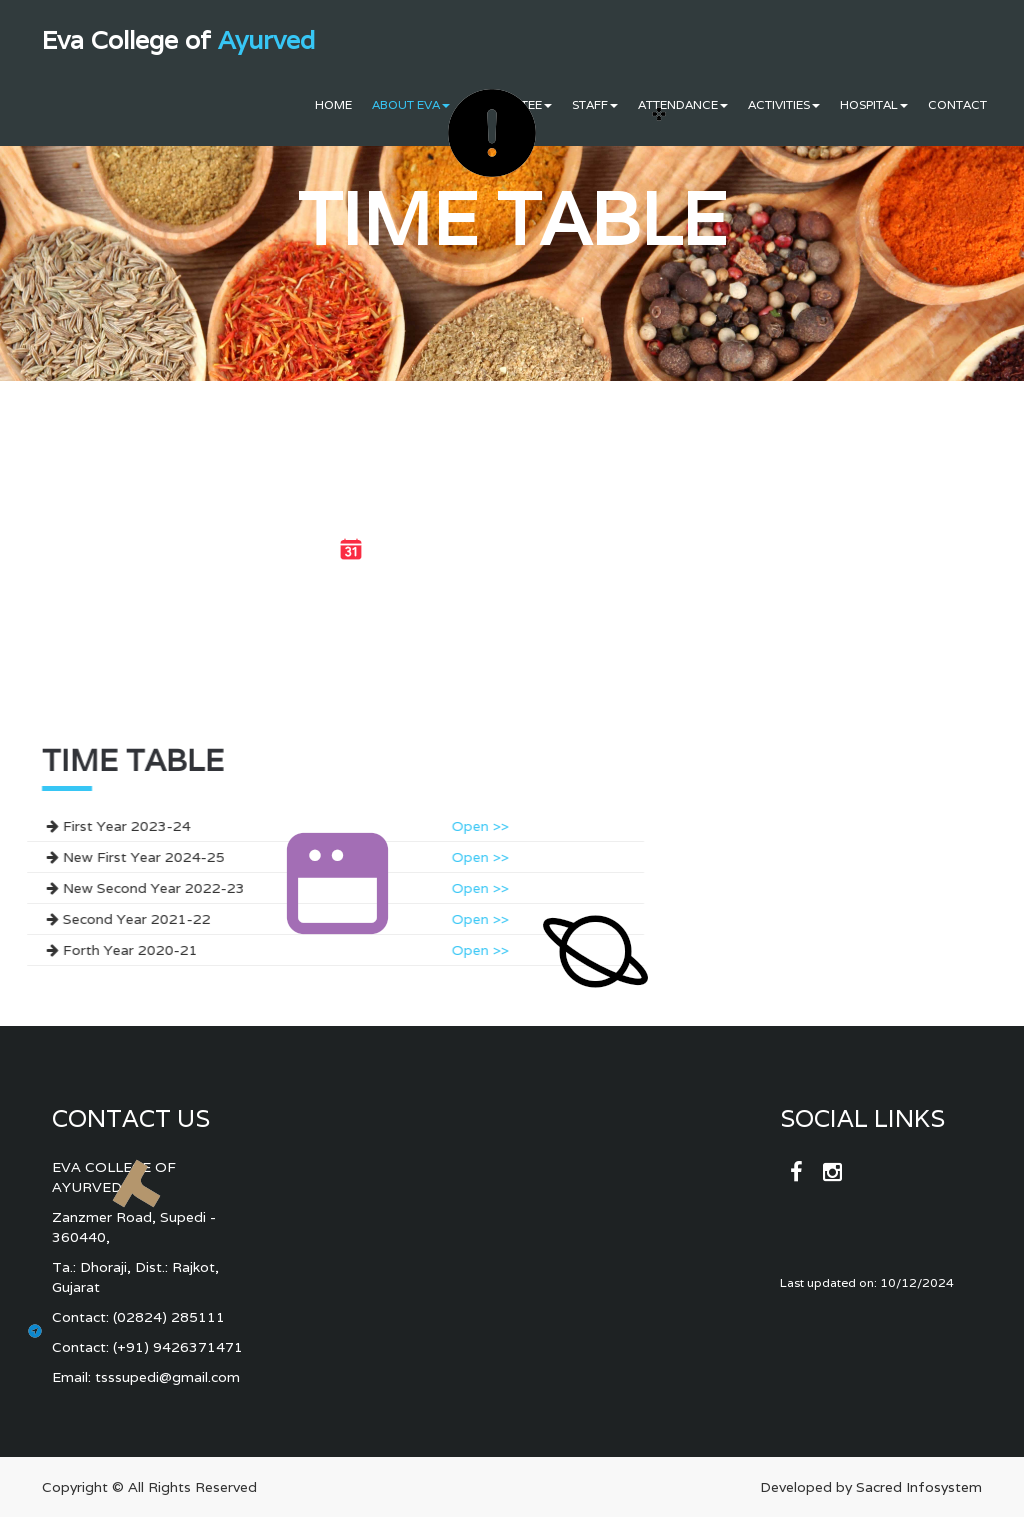 This screenshot has width=1024, height=1517. I want to click on view or select a specific date, so click(351, 549).